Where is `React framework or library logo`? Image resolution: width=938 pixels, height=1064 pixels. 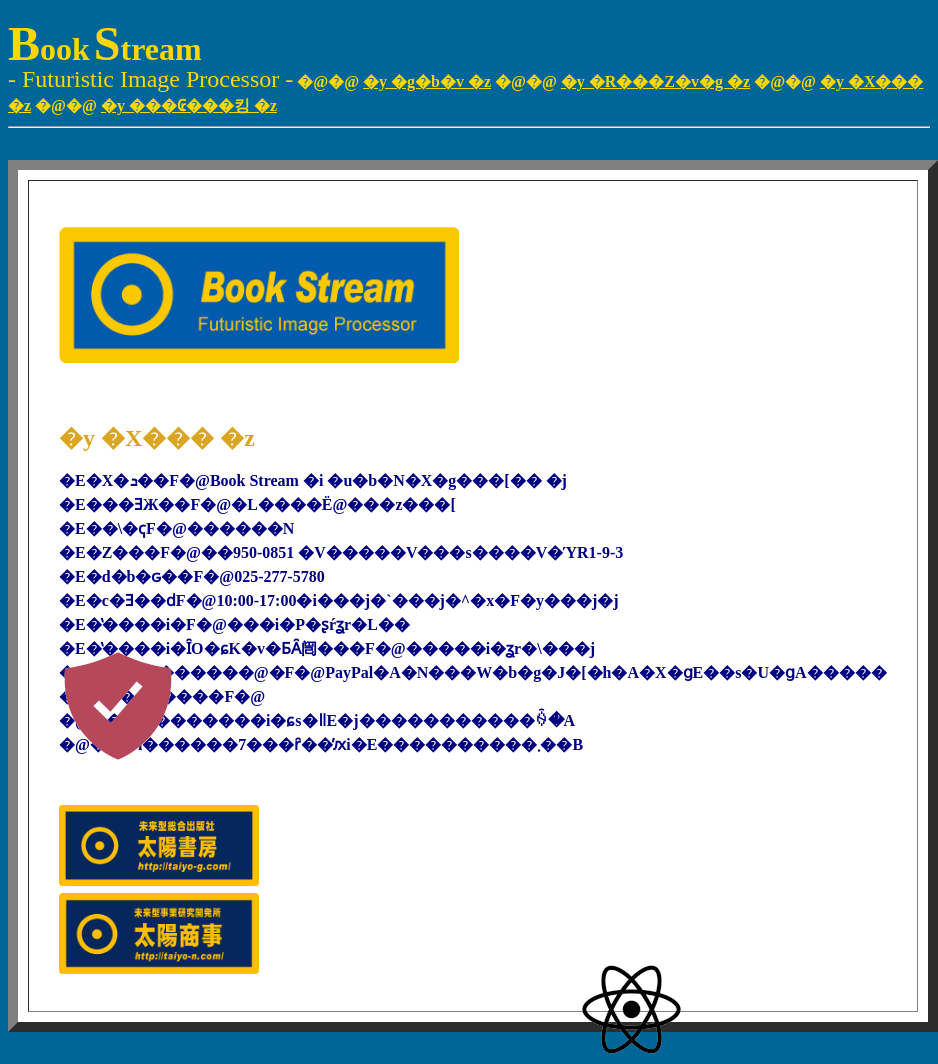 React framework or library logo is located at coordinates (631, 1009).